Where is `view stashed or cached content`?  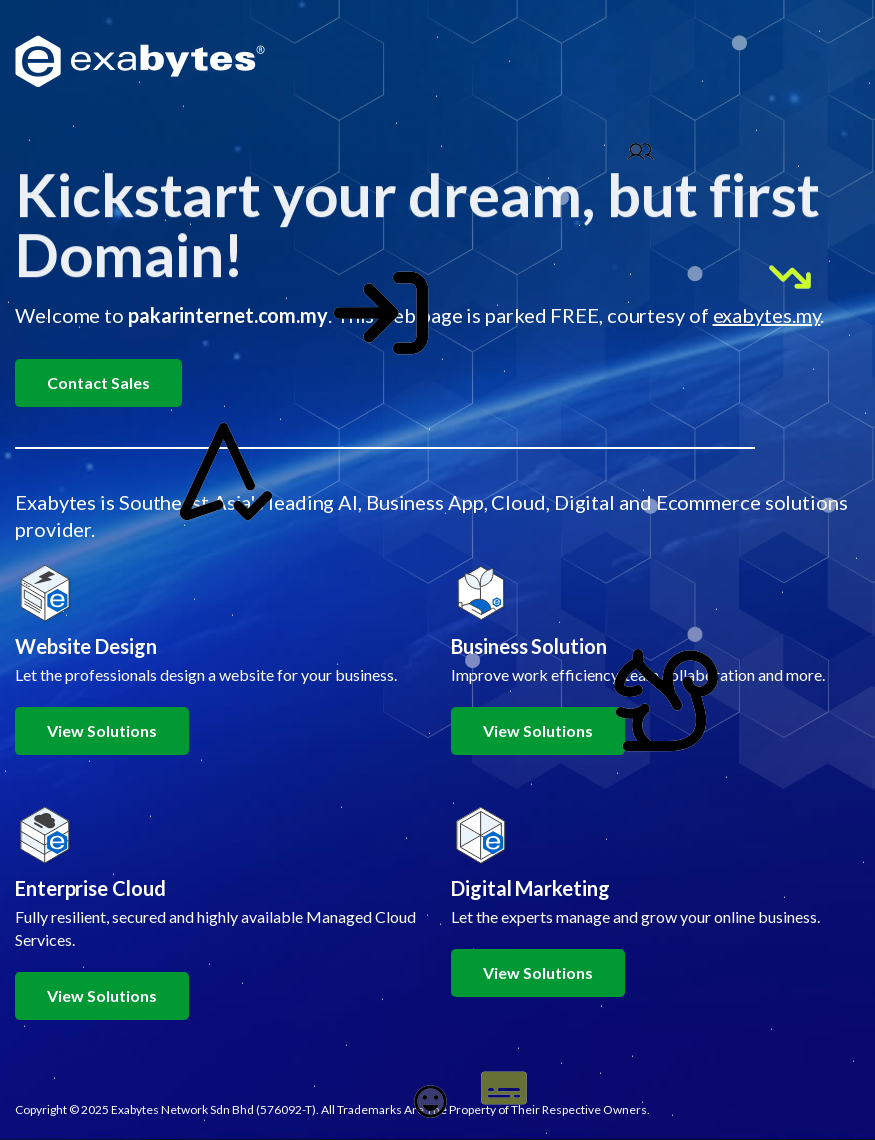 view stashed or cached content is located at coordinates (663, 703).